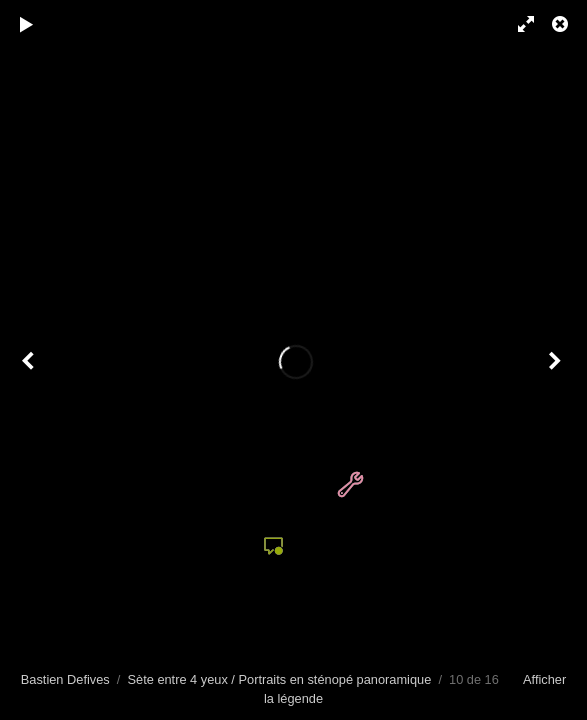 This screenshot has height=720, width=587. Describe the element at coordinates (350, 484) in the screenshot. I see `access settings or configuration options` at that location.